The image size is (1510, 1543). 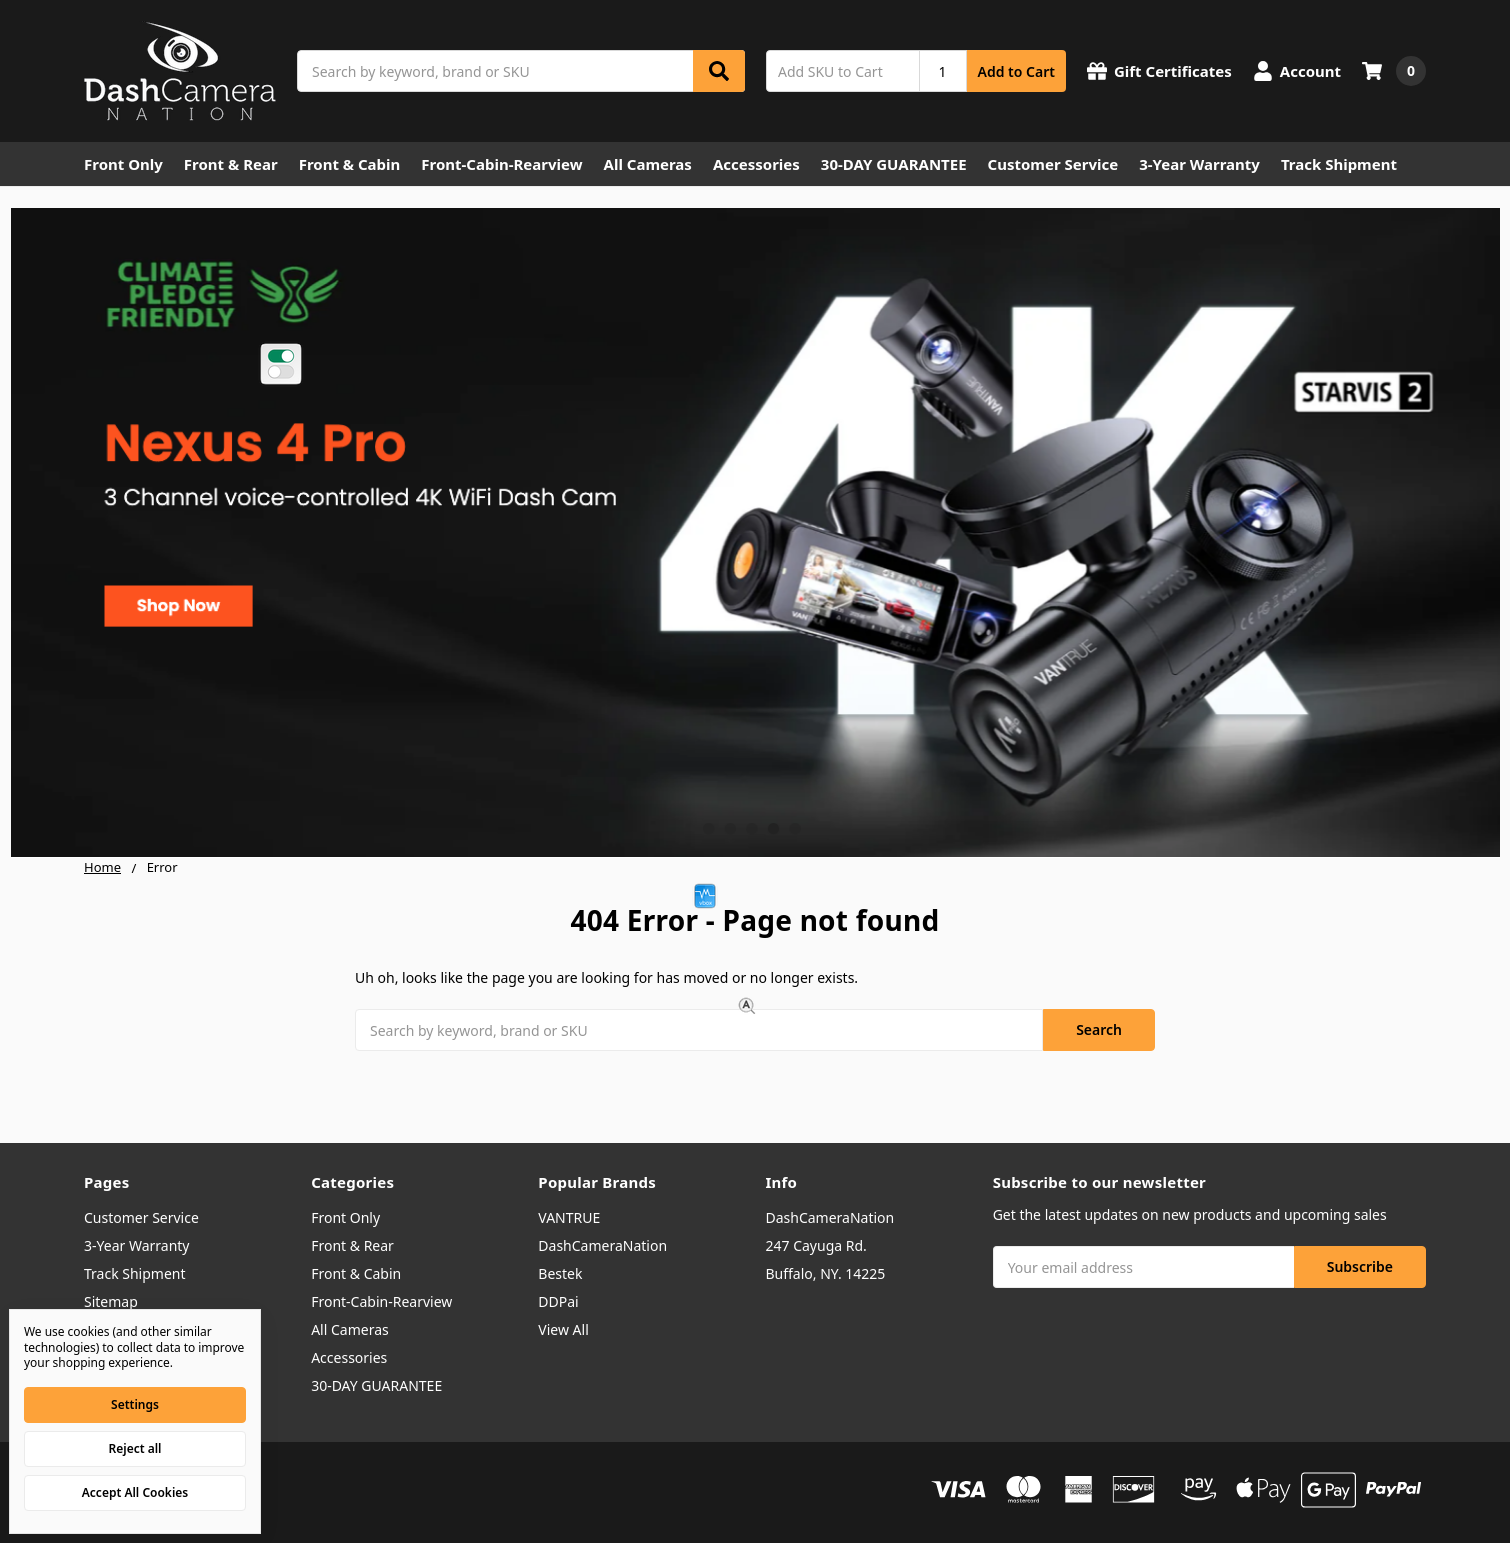 I want to click on open system settings or preferences, so click(x=281, y=364).